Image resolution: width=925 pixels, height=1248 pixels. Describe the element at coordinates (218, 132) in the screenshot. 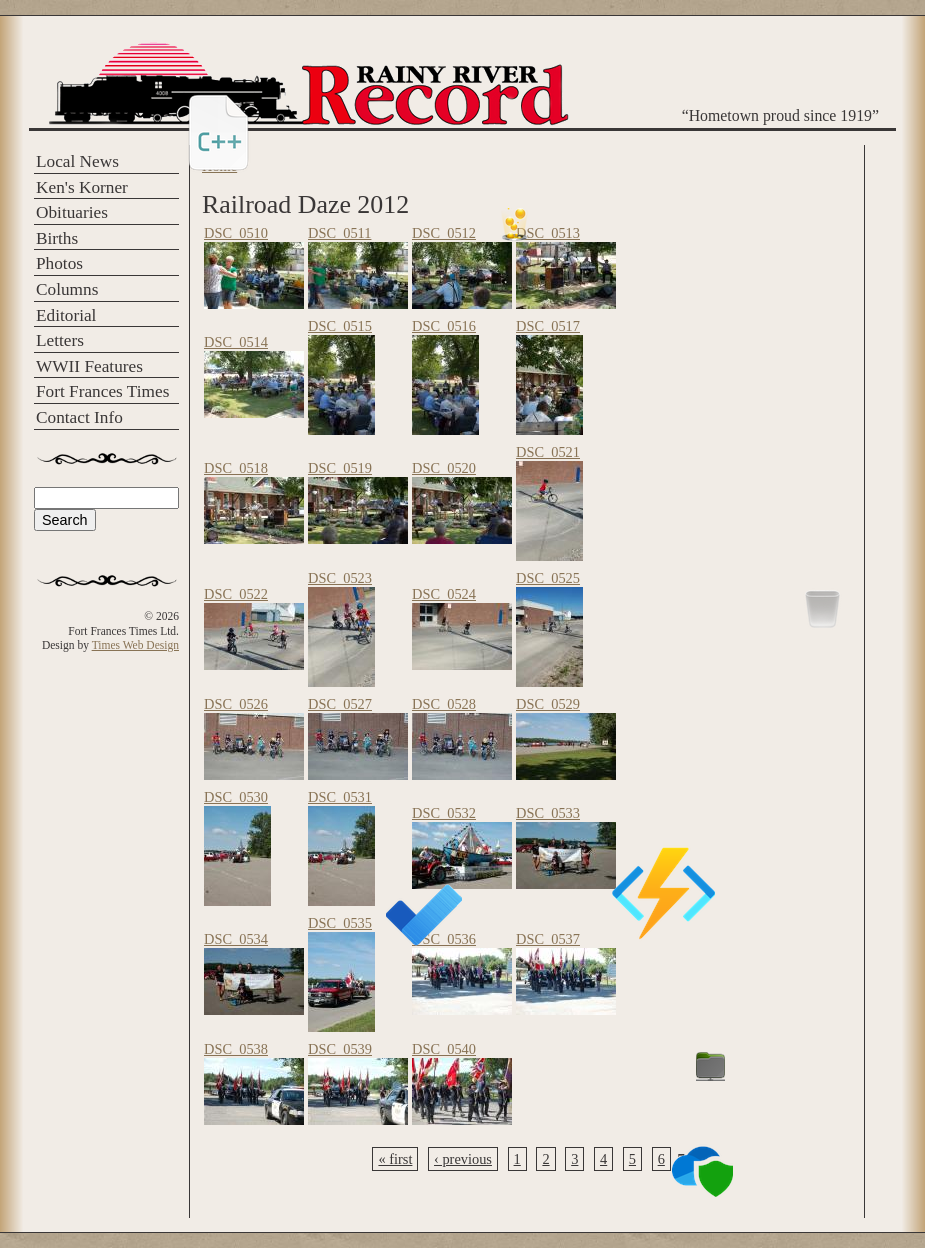

I see `a C++ source code file` at that location.